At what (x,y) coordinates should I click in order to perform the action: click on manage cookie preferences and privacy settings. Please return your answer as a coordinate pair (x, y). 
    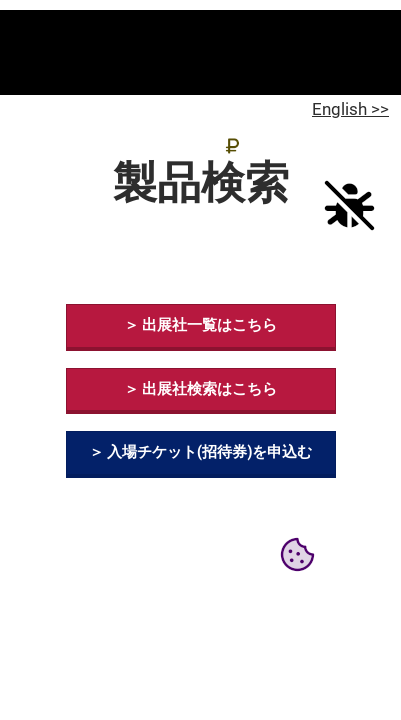
    Looking at the image, I should click on (297, 554).